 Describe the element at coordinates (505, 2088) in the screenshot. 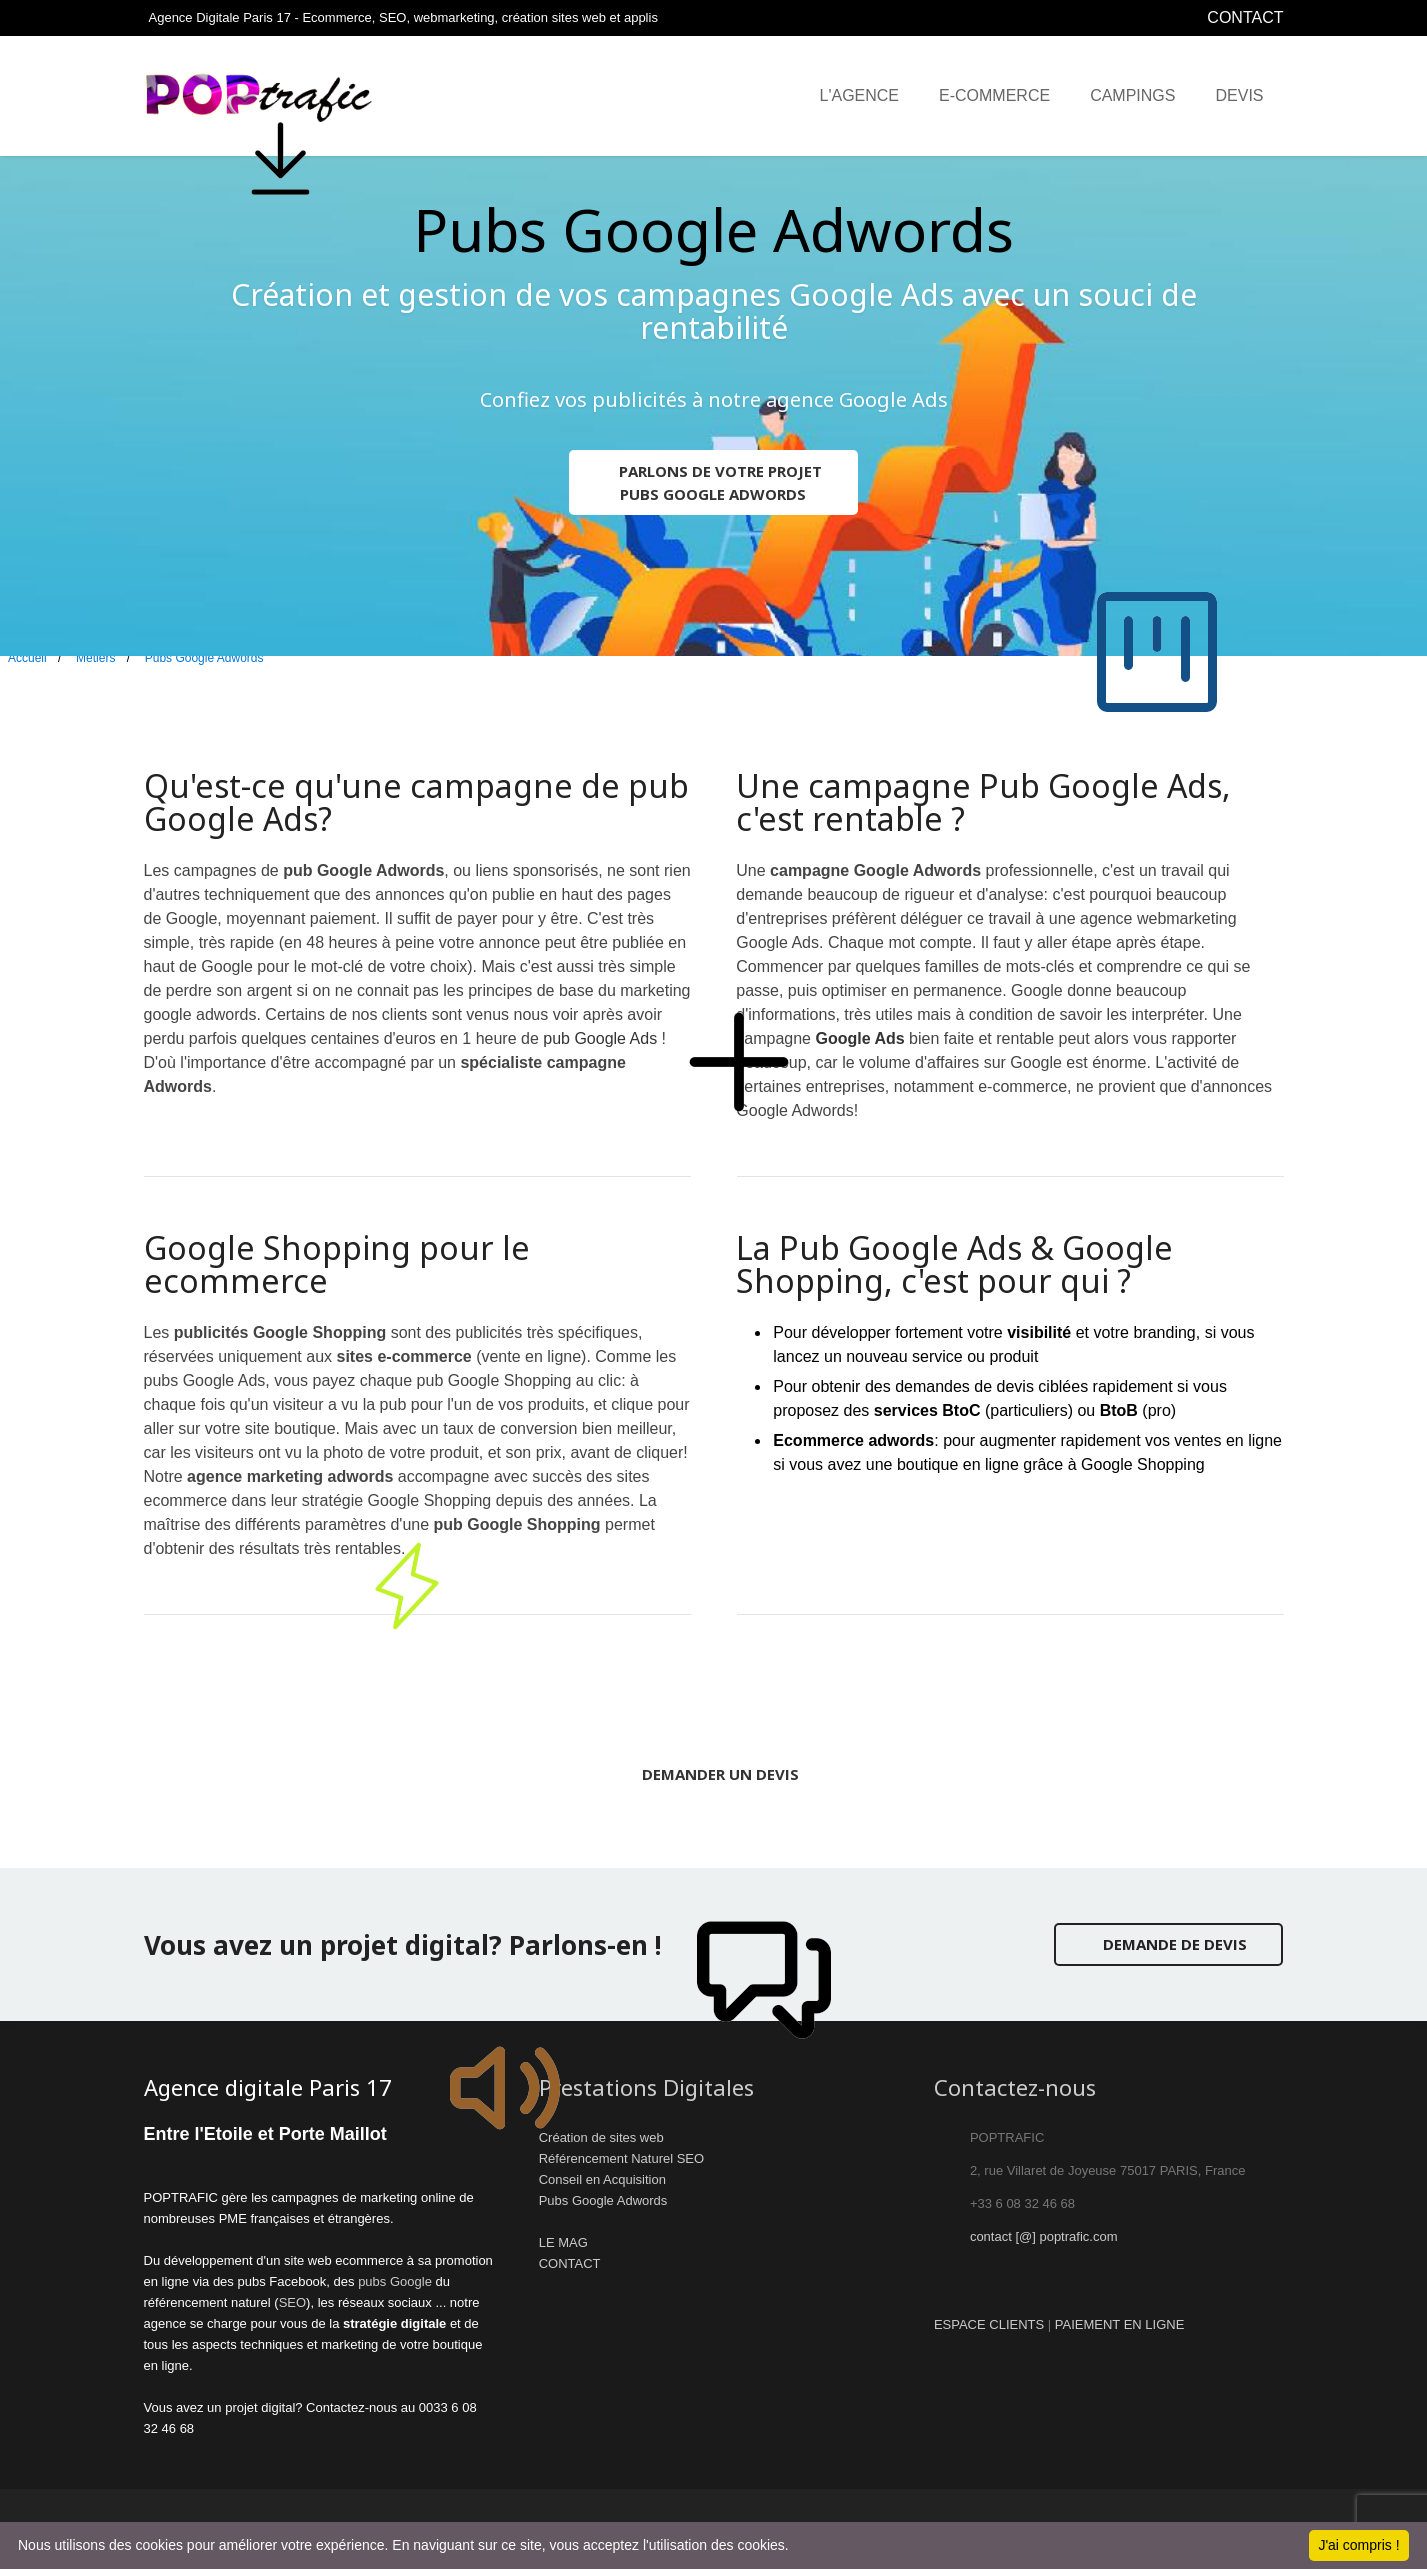

I see `unmute audio or turn sound on` at that location.